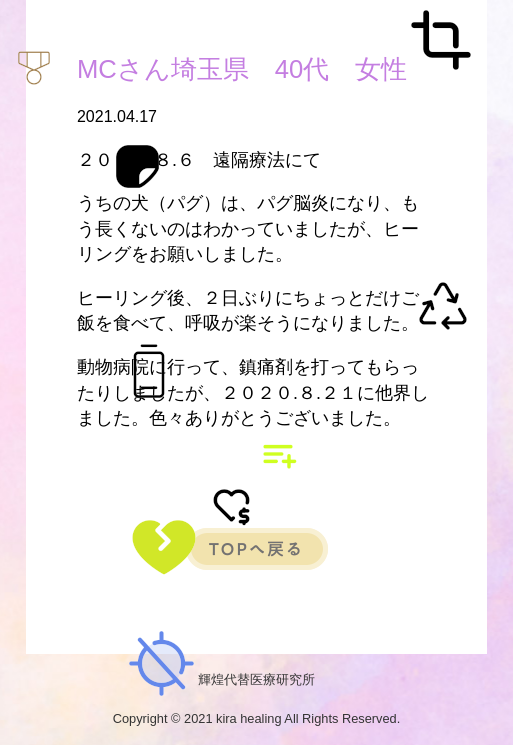  What do you see at coordinates (137, 166) in the screenshot?
I see `add a sticker to your message` at bounding box center [137, 166].